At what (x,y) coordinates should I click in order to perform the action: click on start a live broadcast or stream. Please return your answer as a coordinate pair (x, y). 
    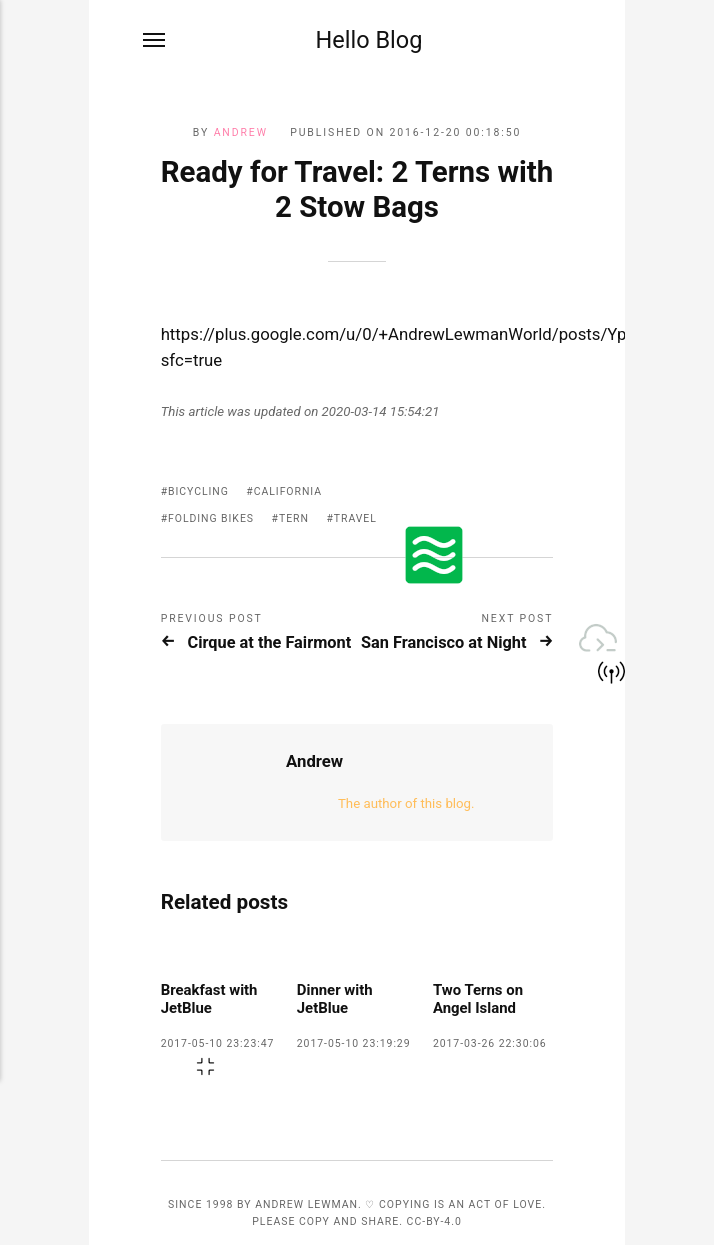
    Looking at the image, I should click on (611, 672).